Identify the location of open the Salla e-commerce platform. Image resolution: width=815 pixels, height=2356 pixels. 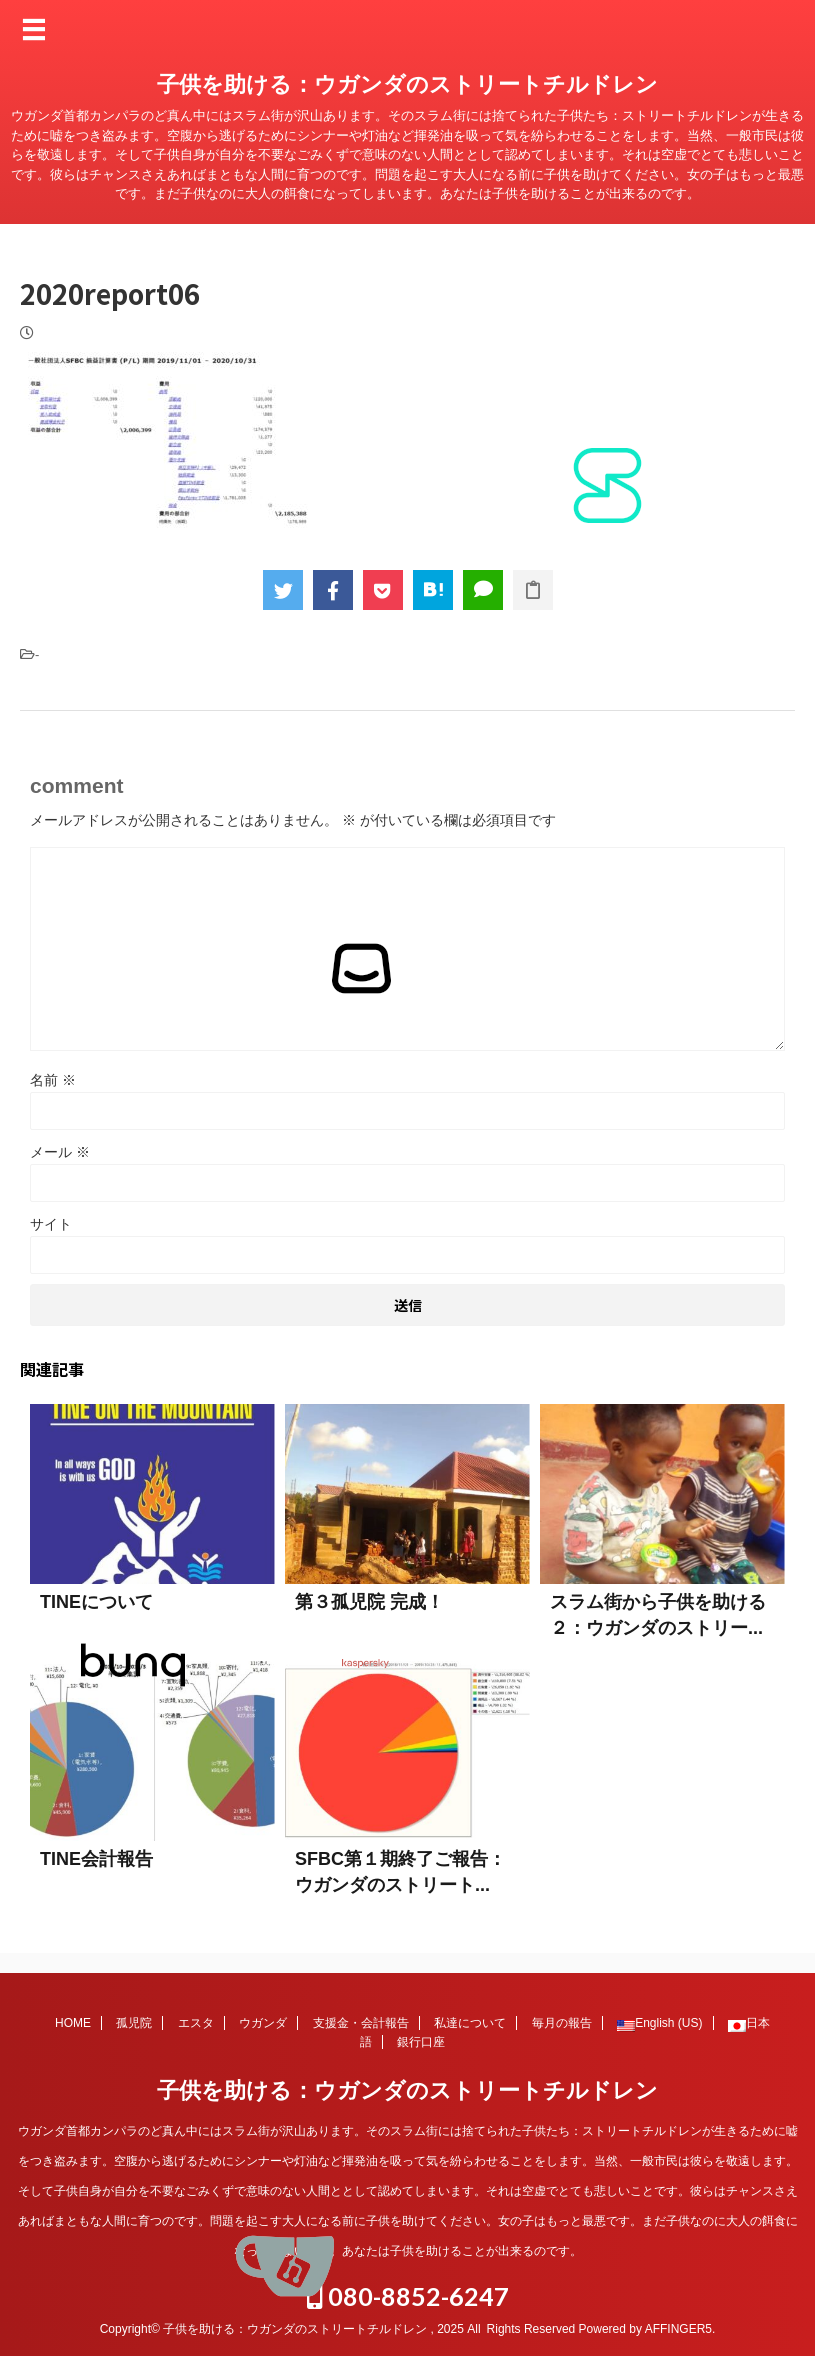
(361, 968).